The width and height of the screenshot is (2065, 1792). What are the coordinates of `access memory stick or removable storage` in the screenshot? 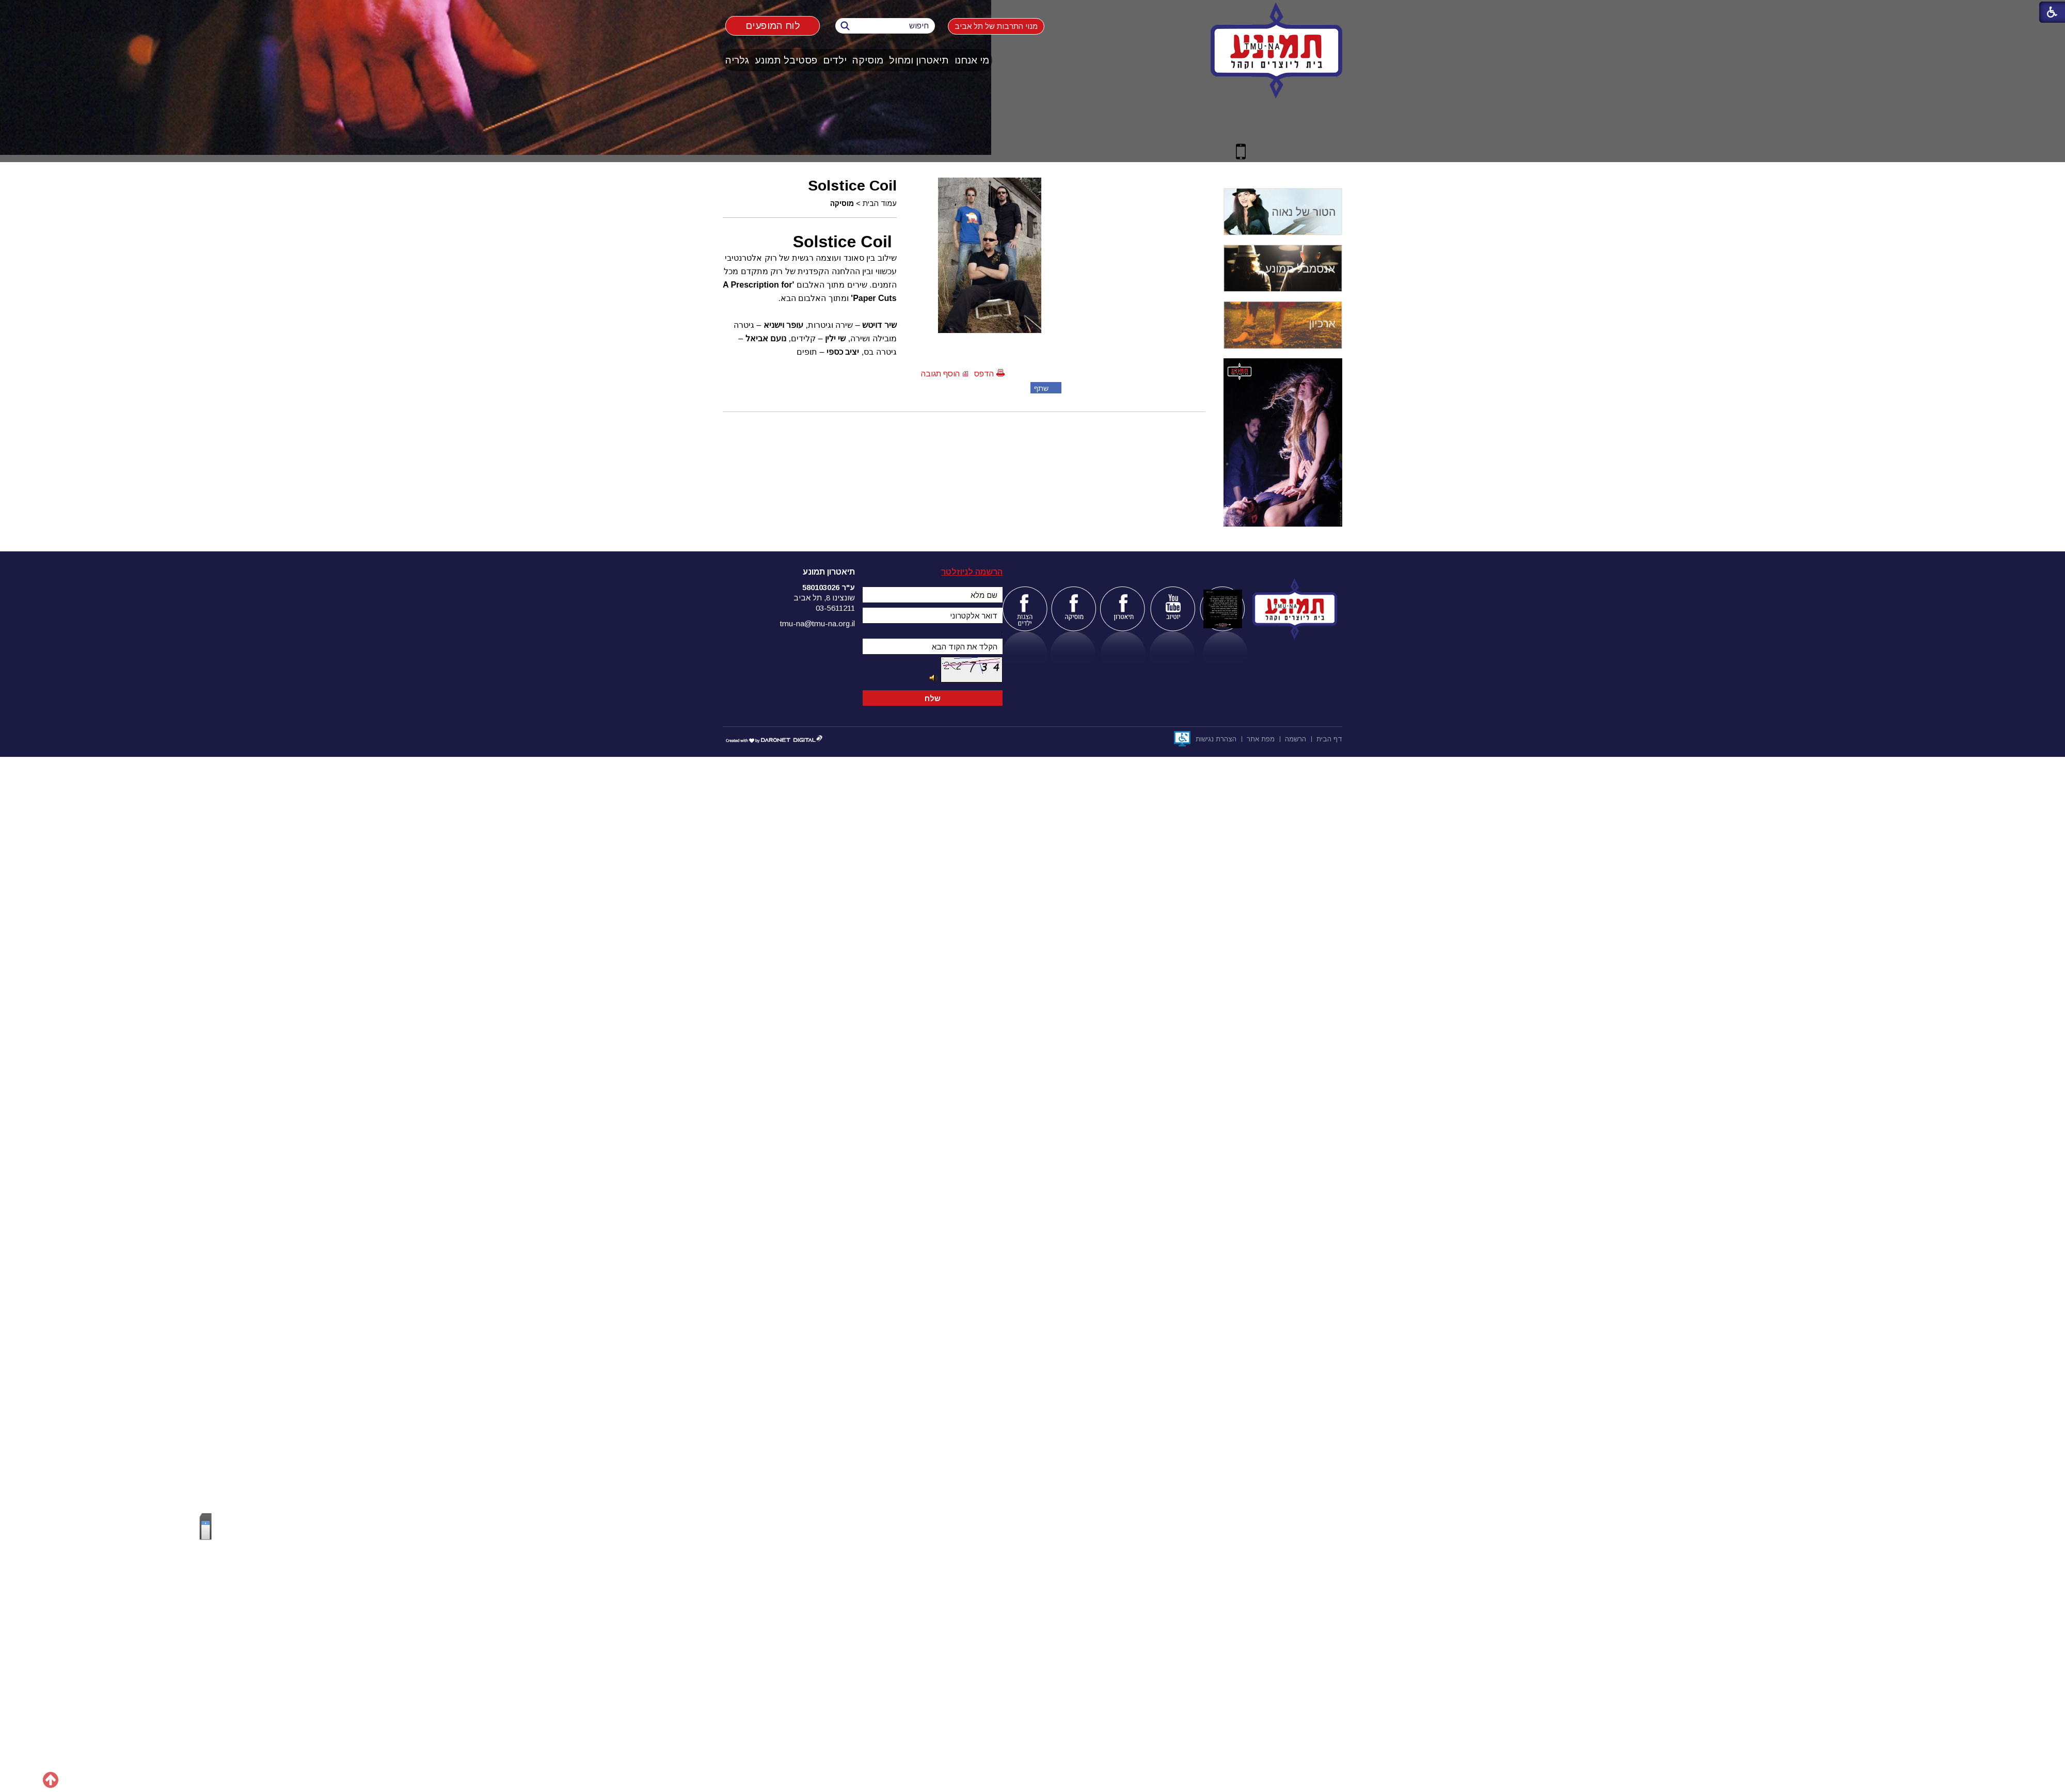 It's located at (205, 1527).